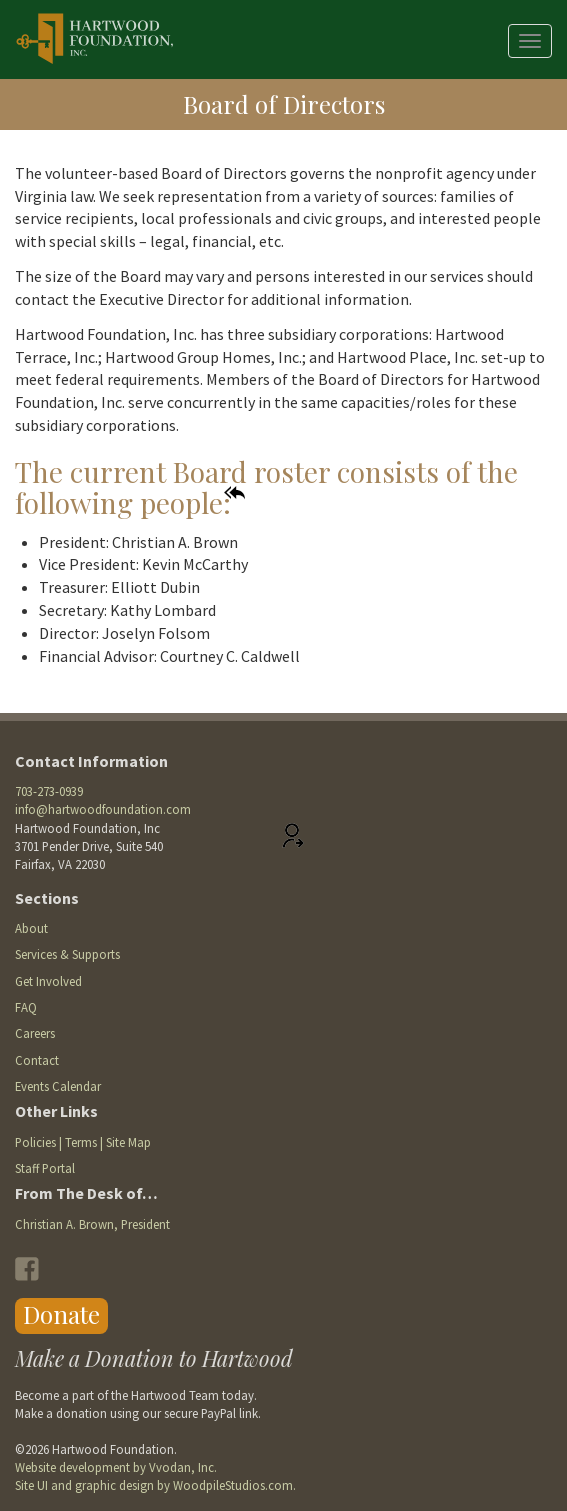 The height and width of the screenshot is (1511, 567). I want to click on reply to all recipients, so click(234, 492).